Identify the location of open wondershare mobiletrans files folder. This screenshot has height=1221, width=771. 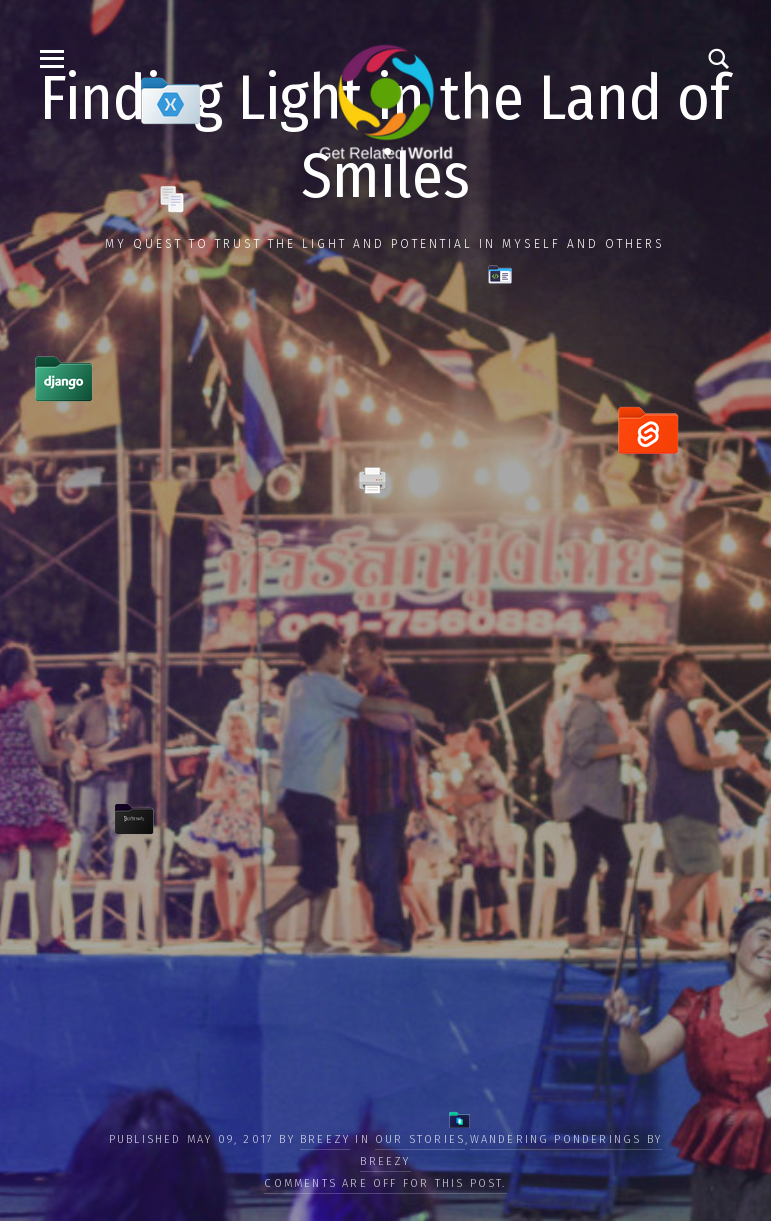
(459, 1120).